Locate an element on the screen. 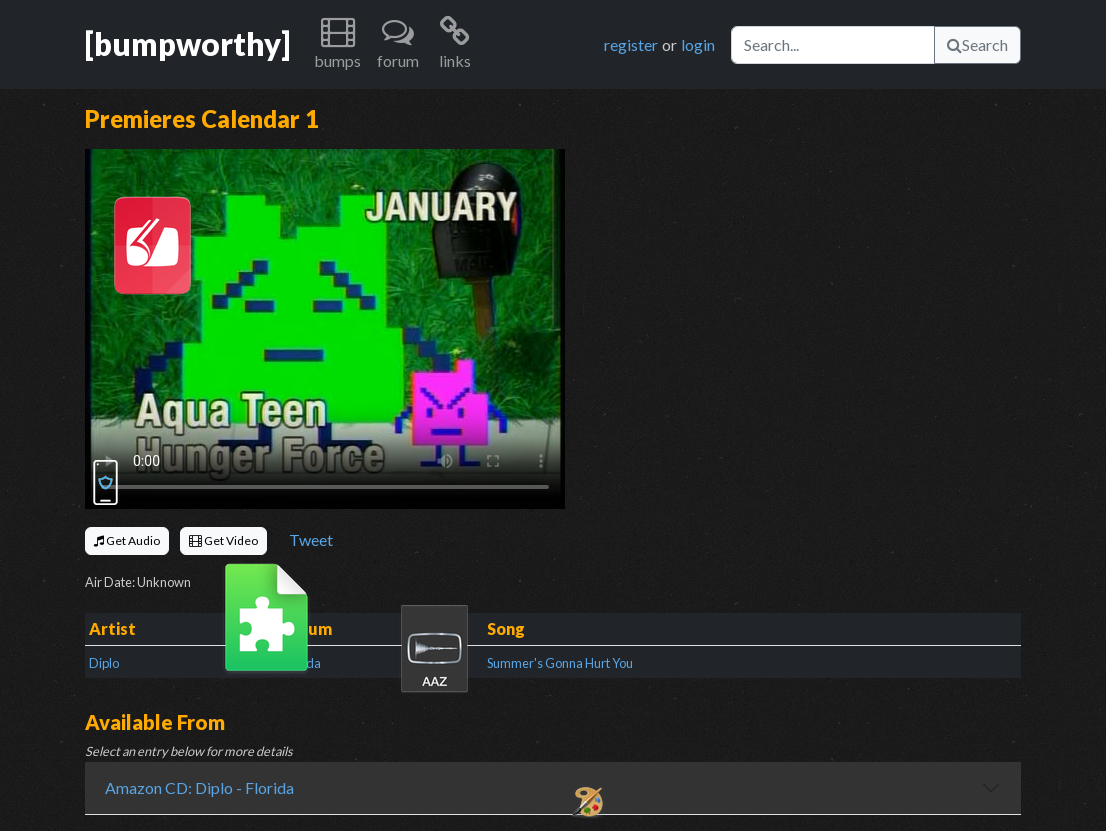  an EPS image file type indicator is located at coordinates (152, 245).